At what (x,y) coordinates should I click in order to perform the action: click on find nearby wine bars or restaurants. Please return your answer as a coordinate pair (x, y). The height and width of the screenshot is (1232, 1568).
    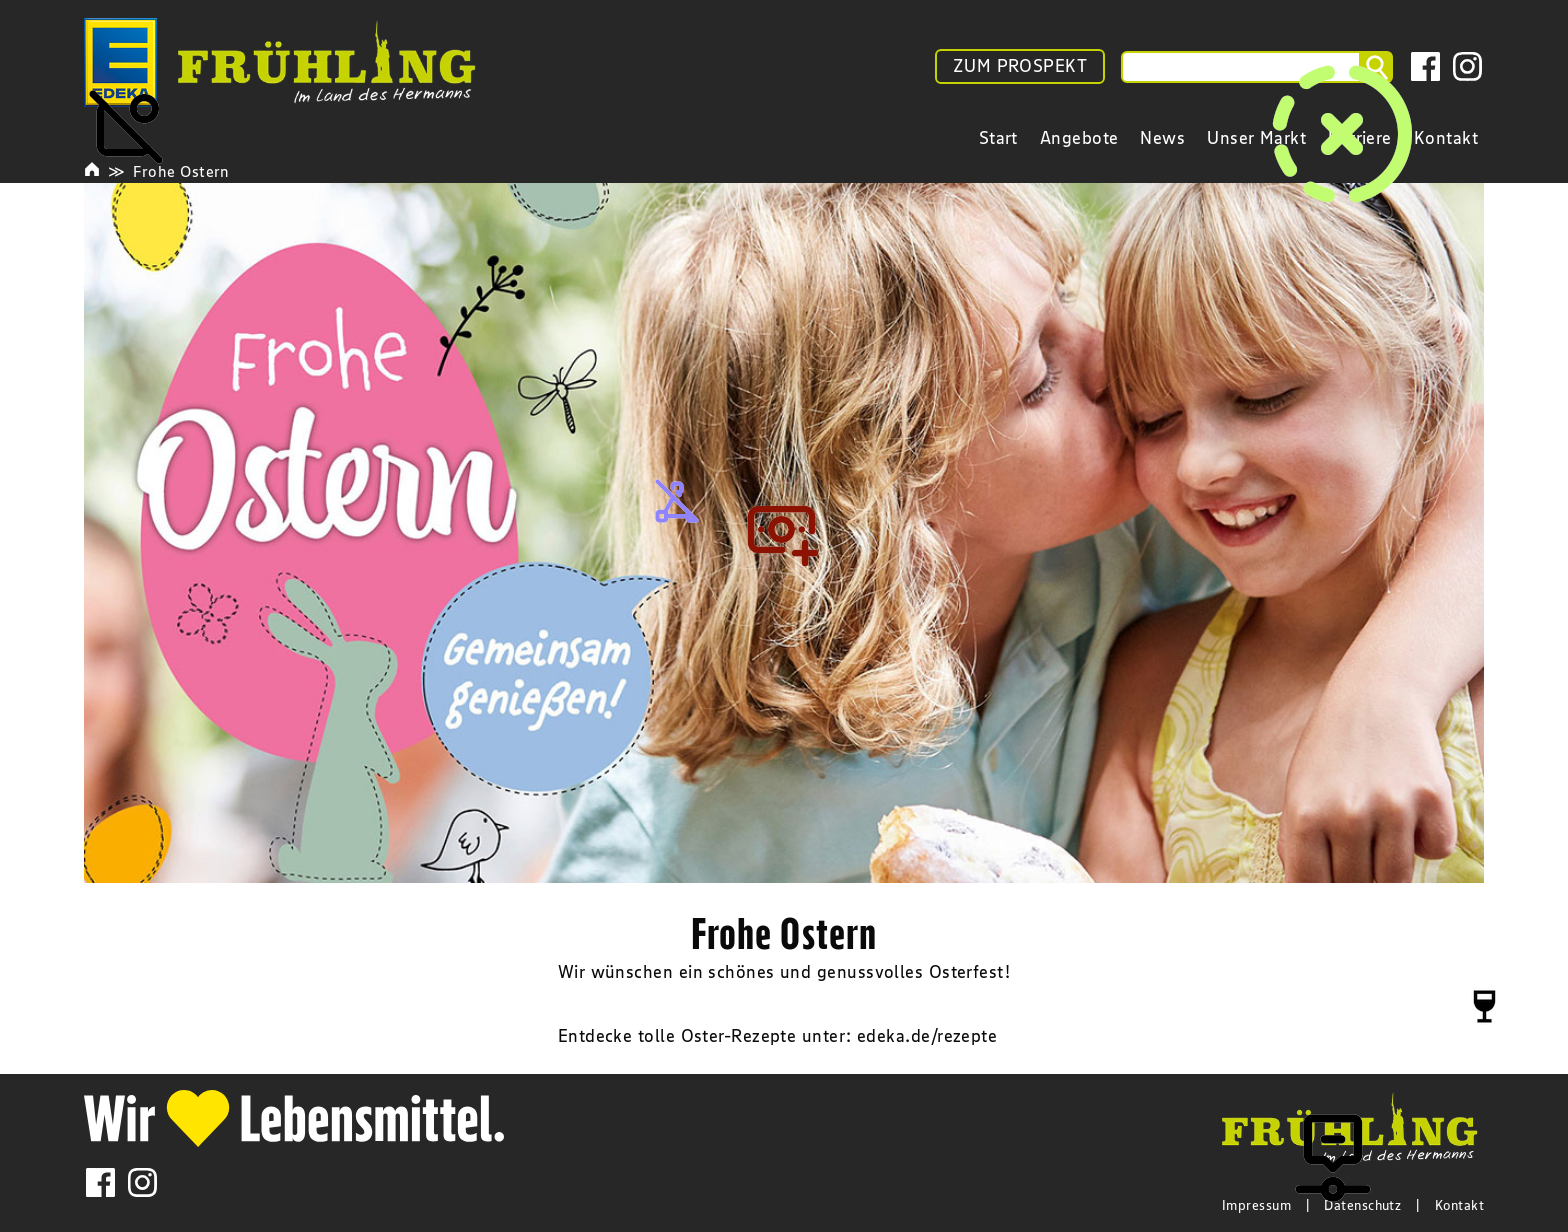
    Looking at the image, I should click on (1484, 1006).